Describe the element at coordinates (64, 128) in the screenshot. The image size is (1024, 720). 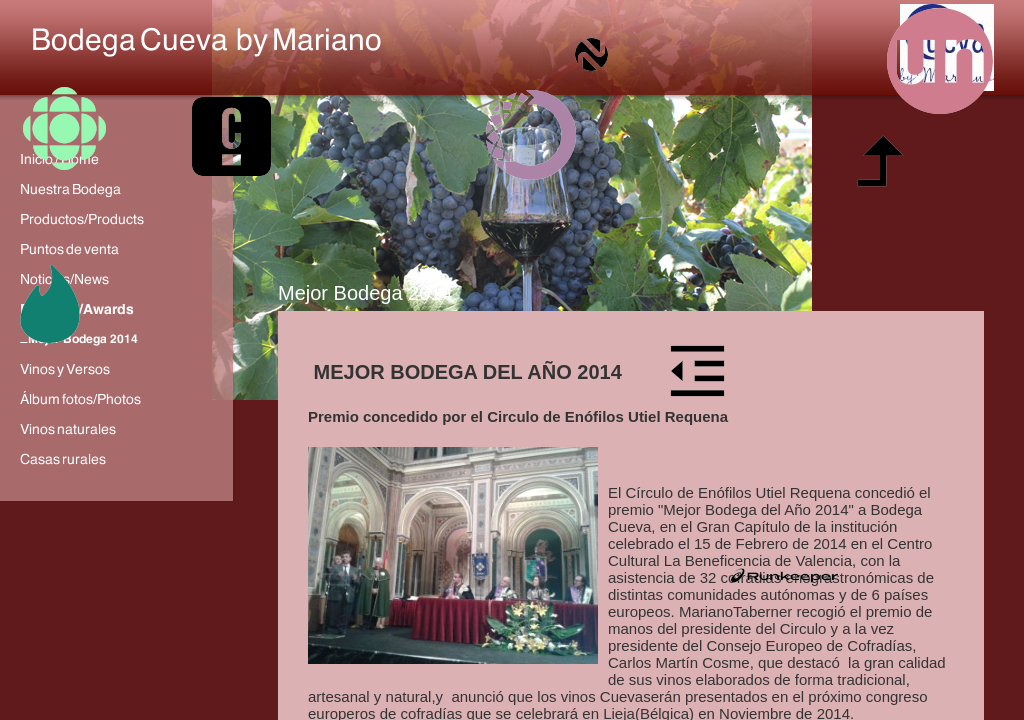
I see `CBC (Canadian Broadcasting Corporation) logo` at that location.